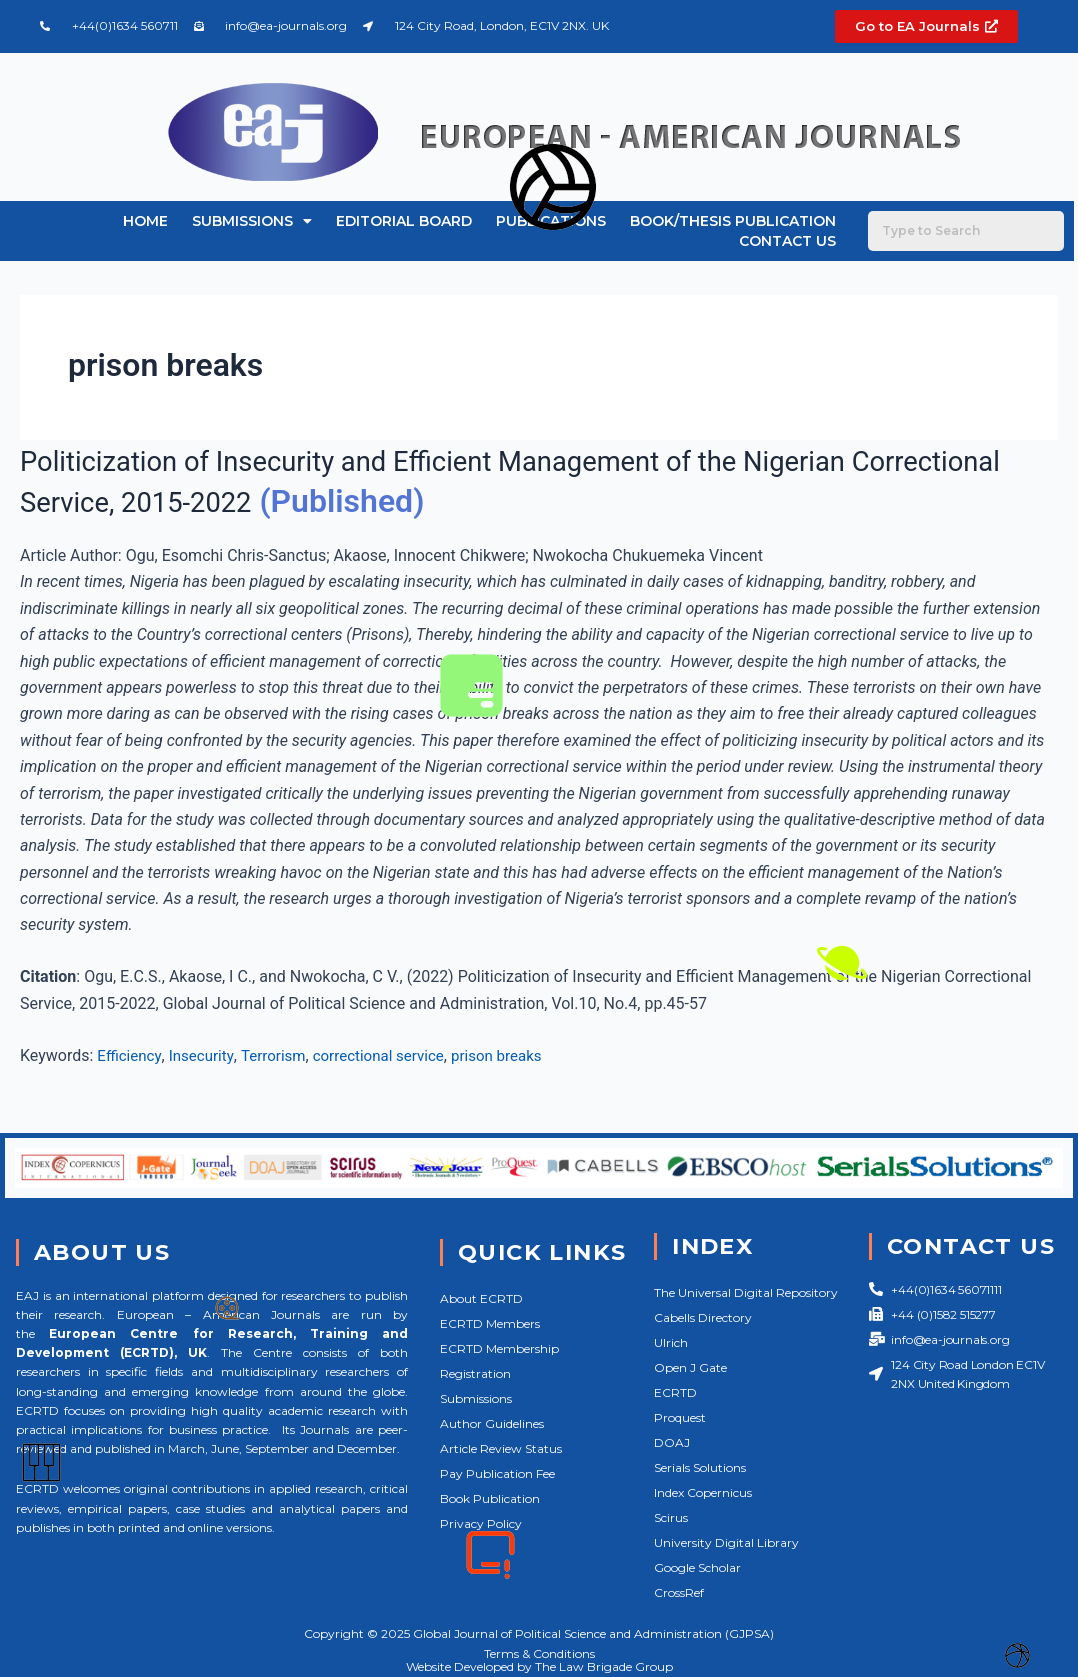 The image size is (1078, 1677). What do you see at coordinates (842, 963) in the screenshot?
I see `explore global or worldwide content` at bounding box center [842, 963].